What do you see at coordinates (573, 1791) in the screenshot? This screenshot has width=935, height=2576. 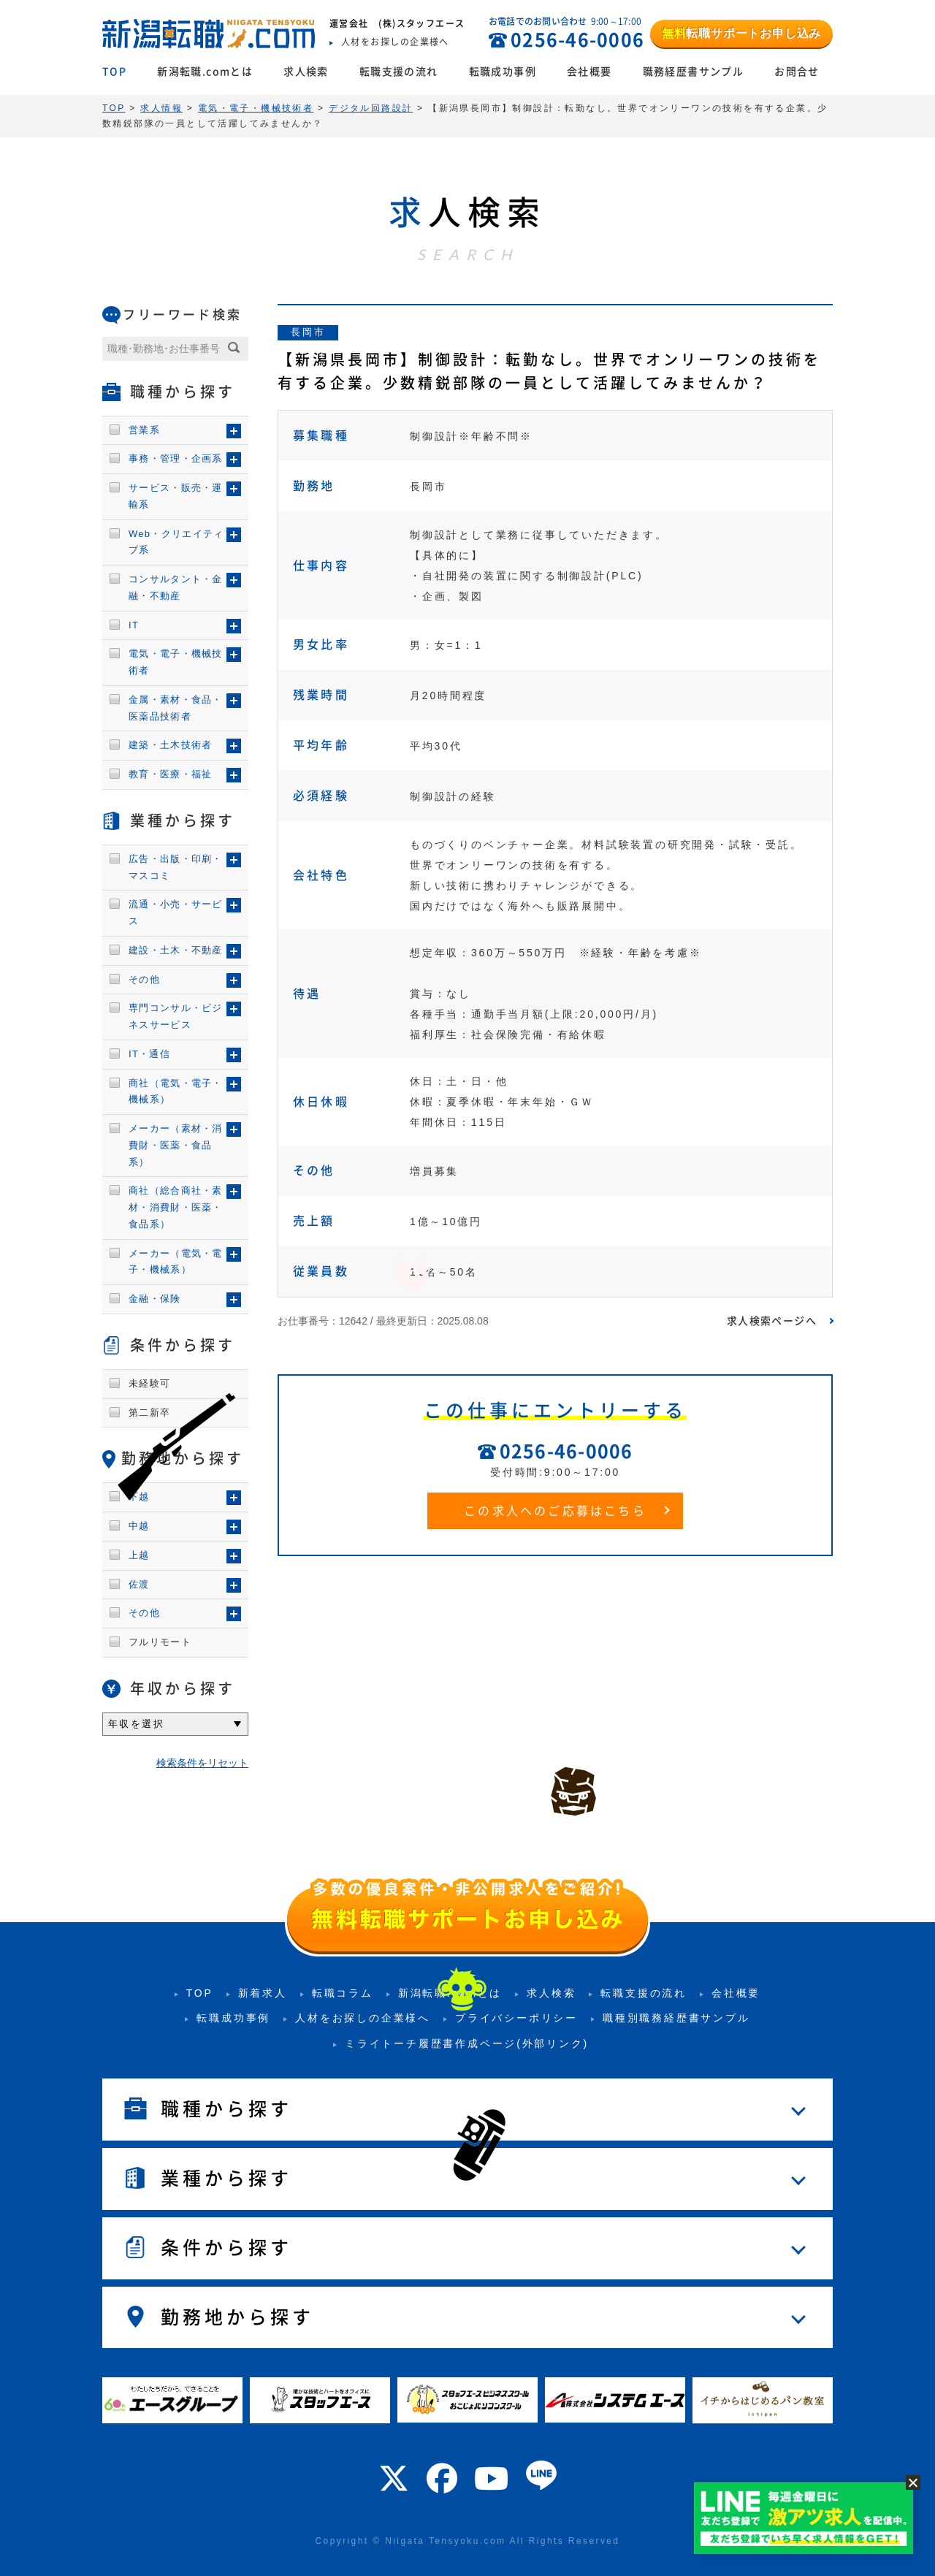 I see `select golem character or unit` at bounding box center [573, 1791].